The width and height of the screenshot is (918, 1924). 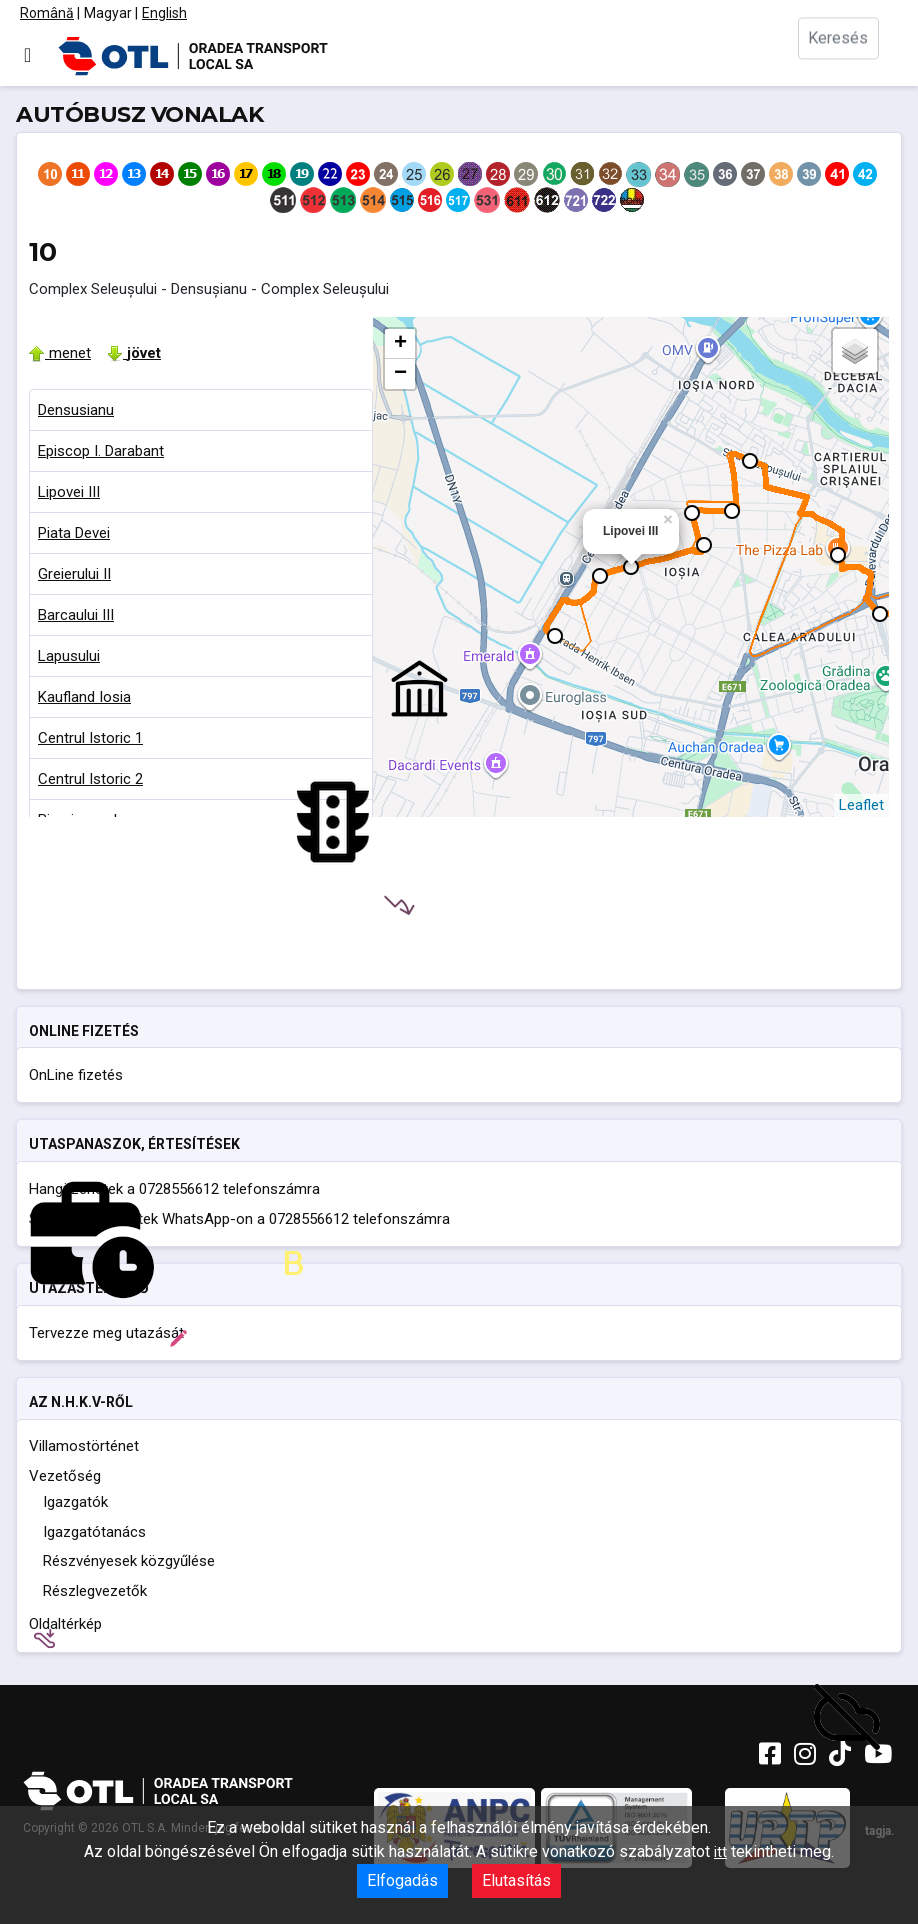 I want to click on access library or archives, so click(x=419, y=688).